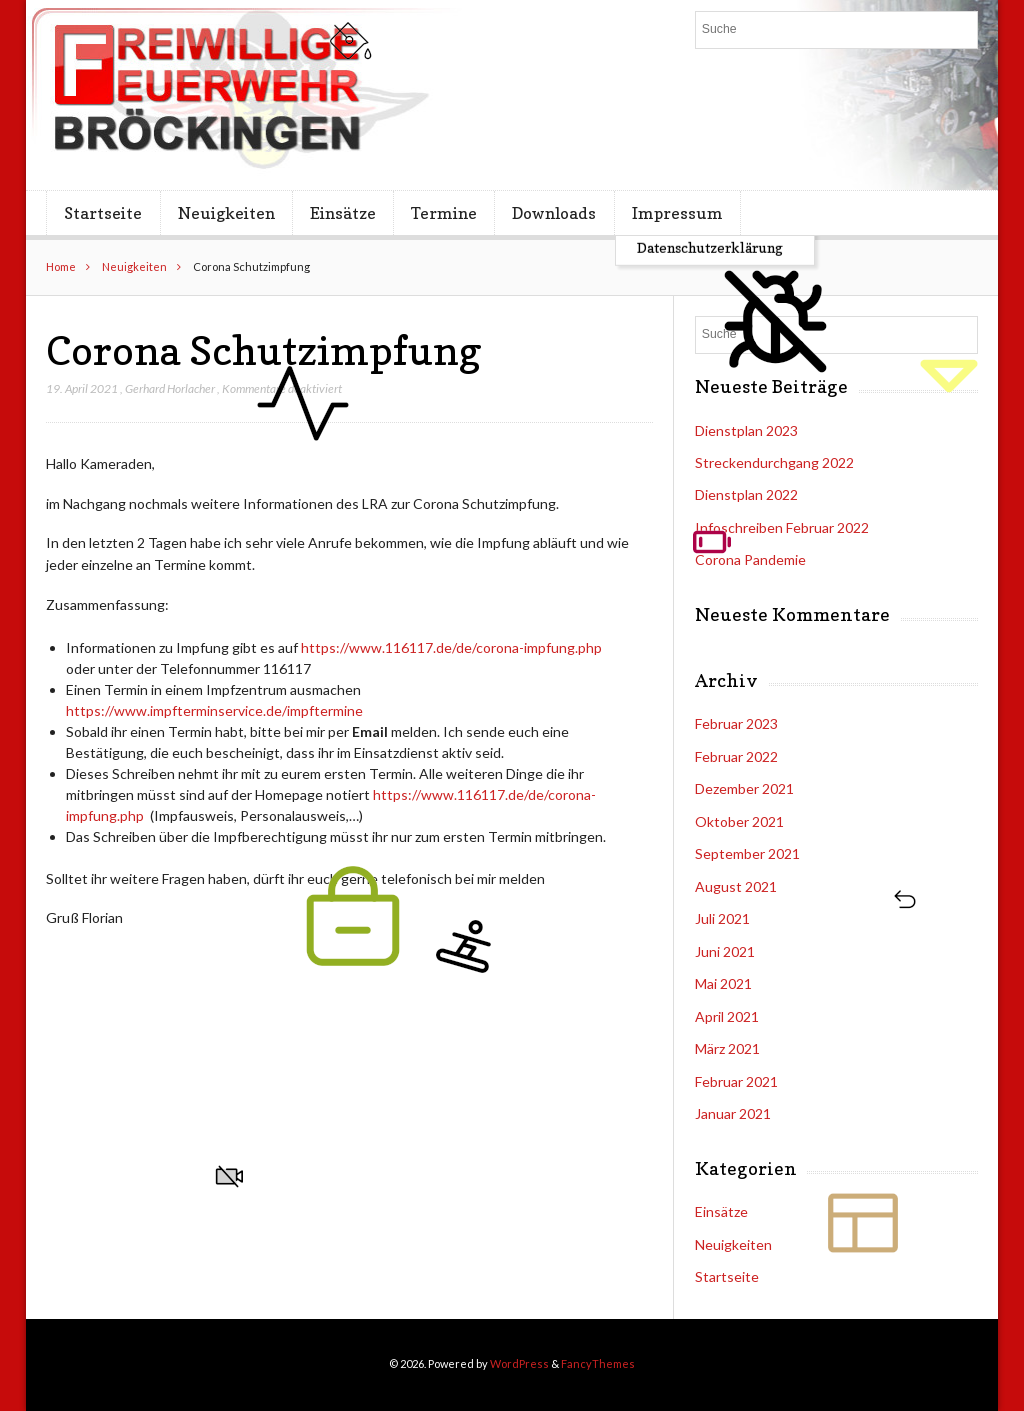 This screenshot has width=1024, height=1411. I want to click on undo last action, so click(905, 900).